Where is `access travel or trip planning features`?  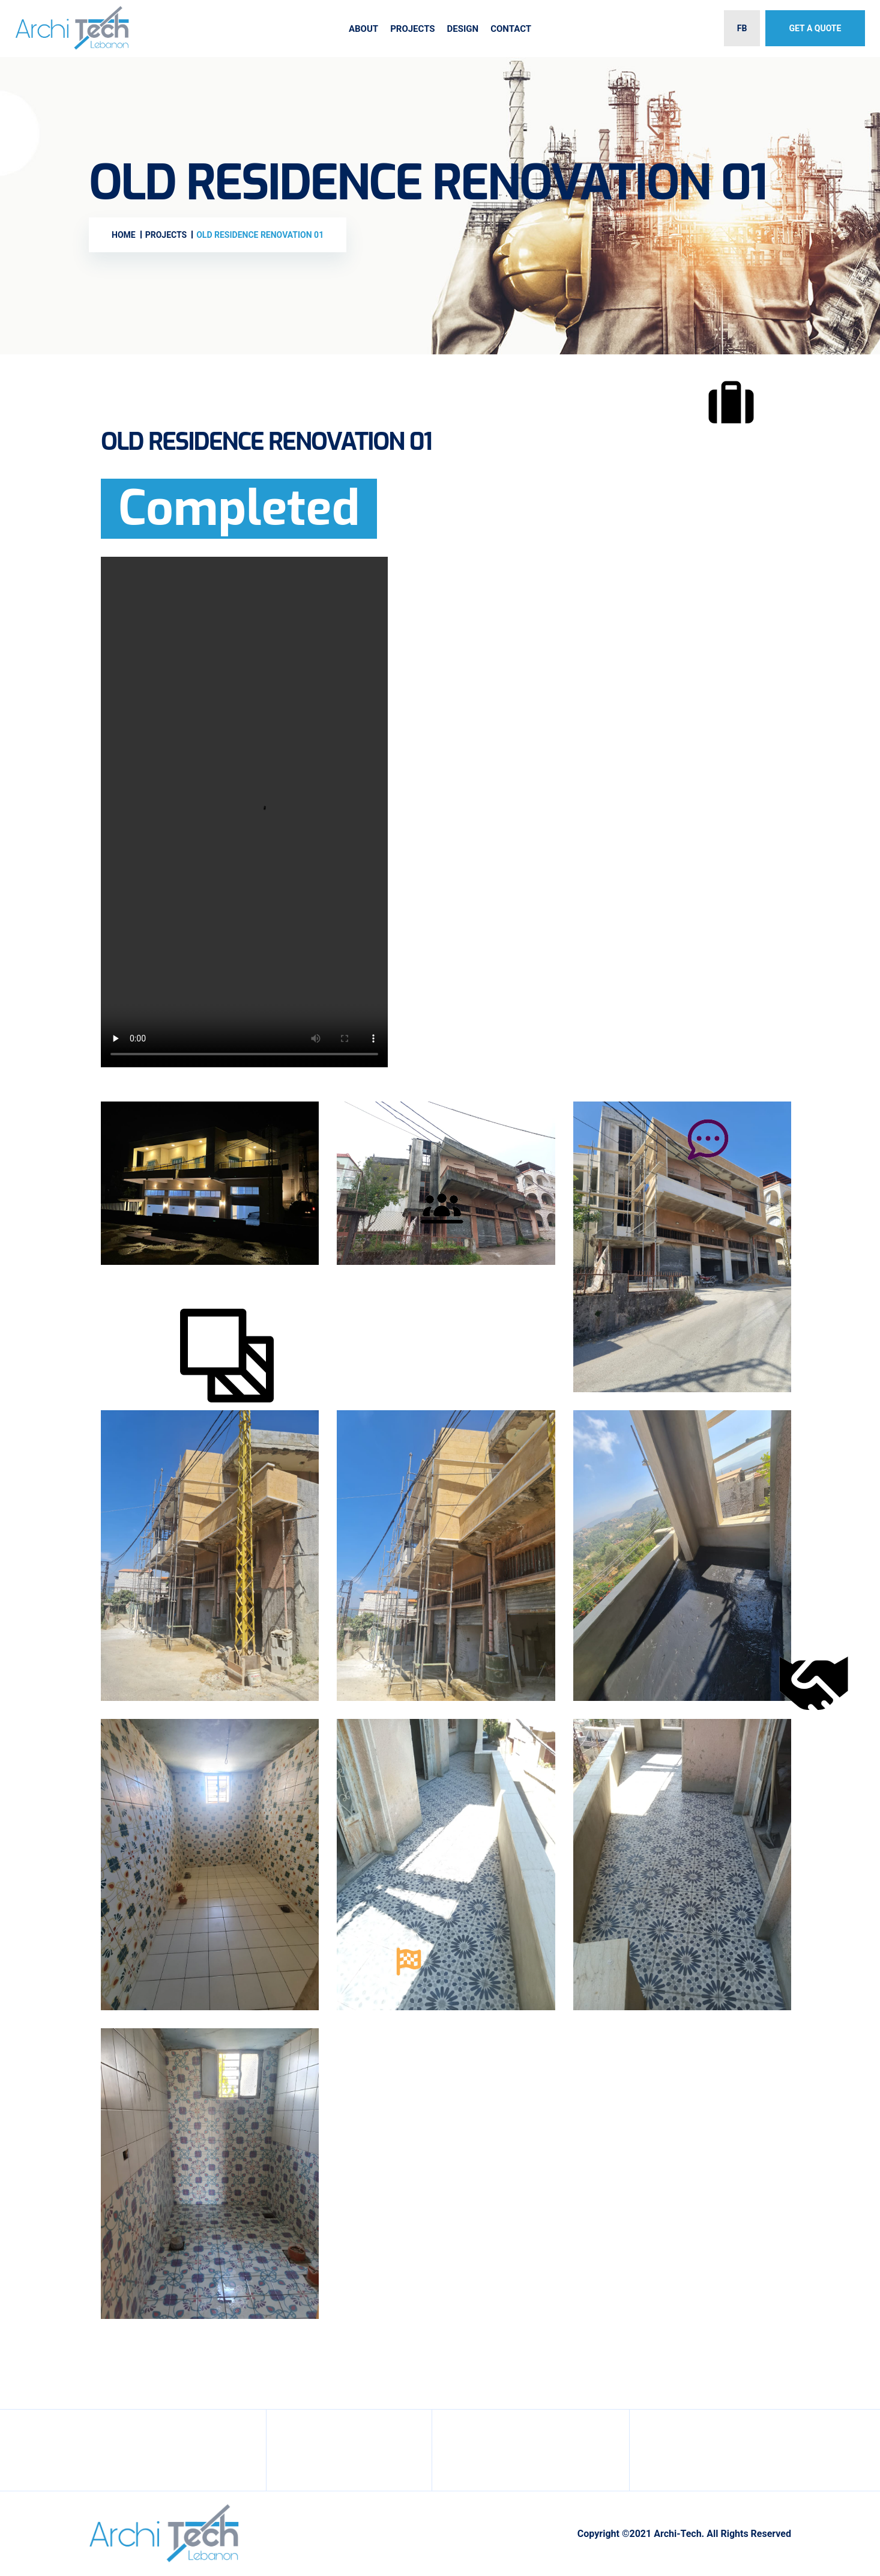 access travel or trip planning features is located at coordinates (731, 404).